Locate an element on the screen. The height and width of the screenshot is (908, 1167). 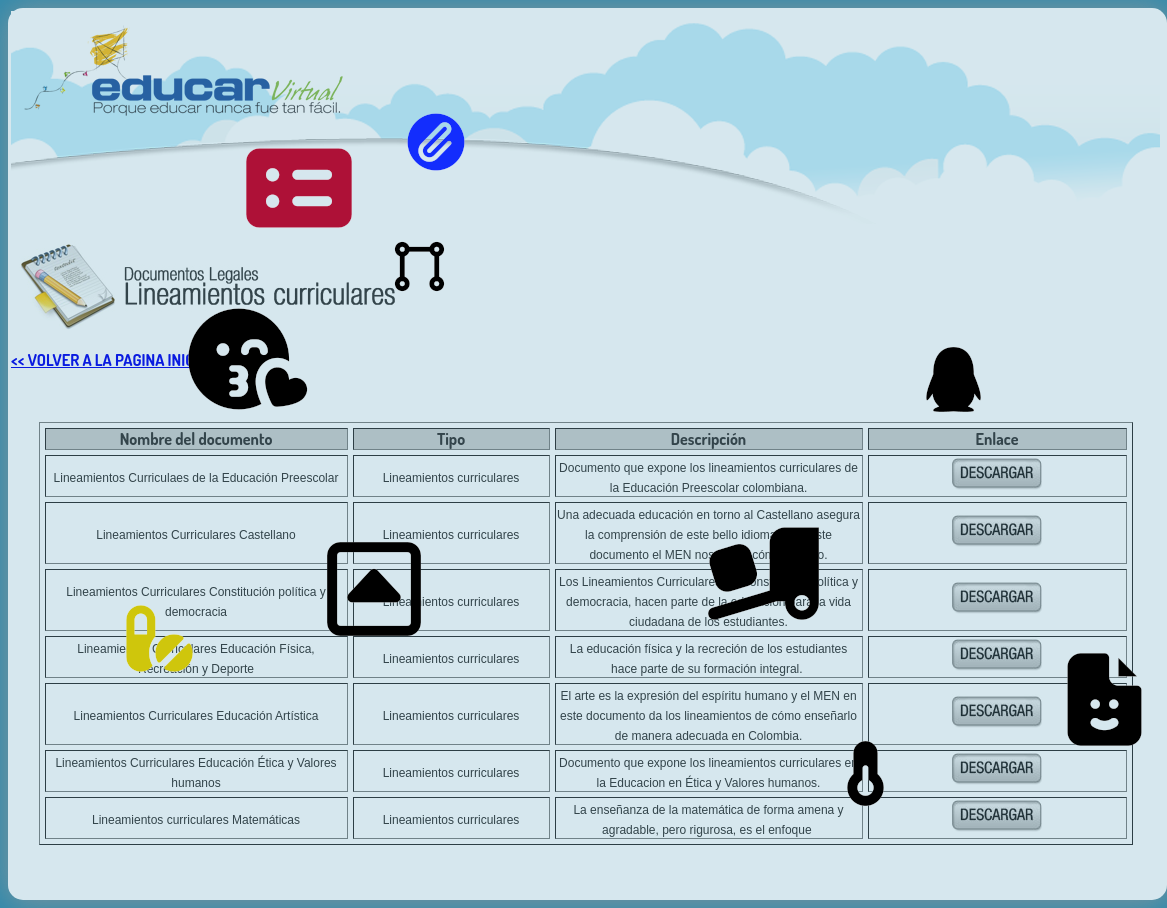
expand or collapse a section upward is located at coordinates (374, 589).